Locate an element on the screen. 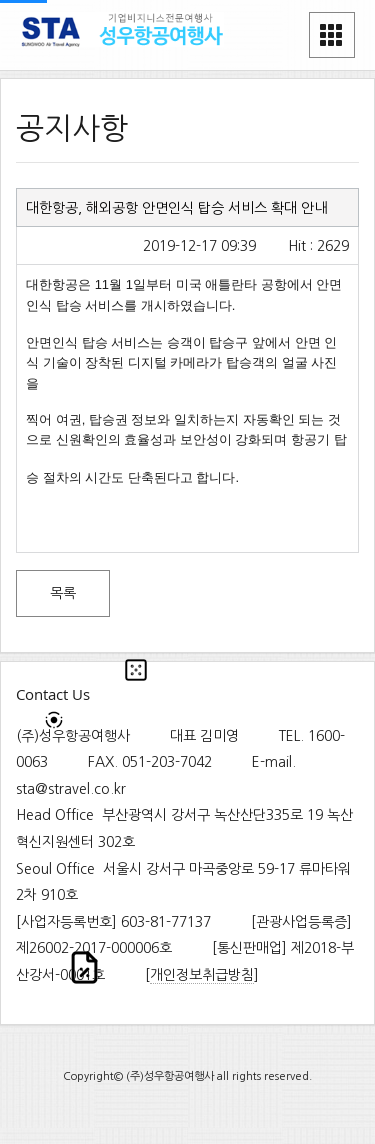  access science or chemistry features is located at coordinates (54, 720).